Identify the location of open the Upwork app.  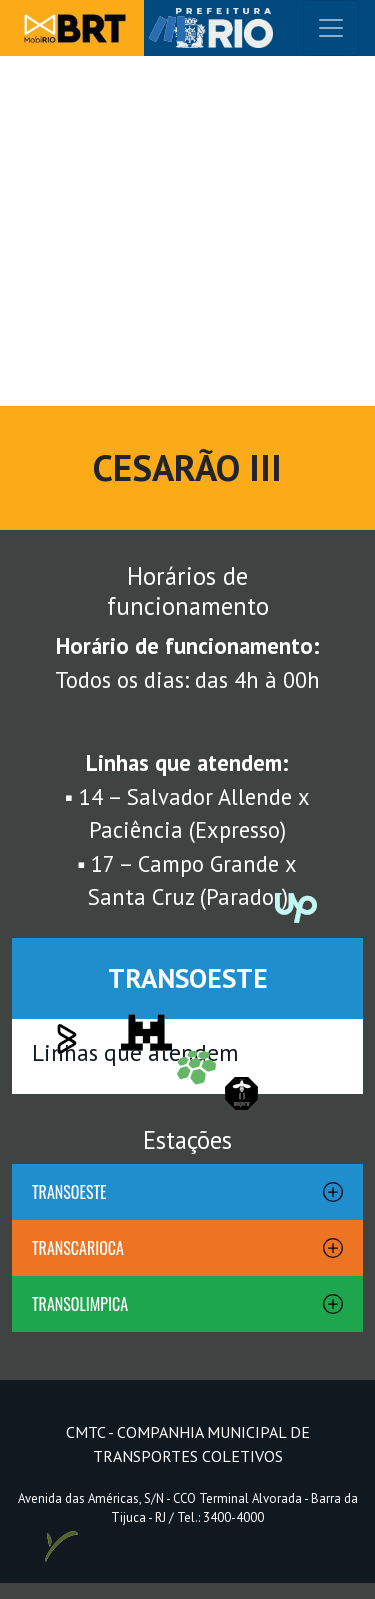
(296, 908).